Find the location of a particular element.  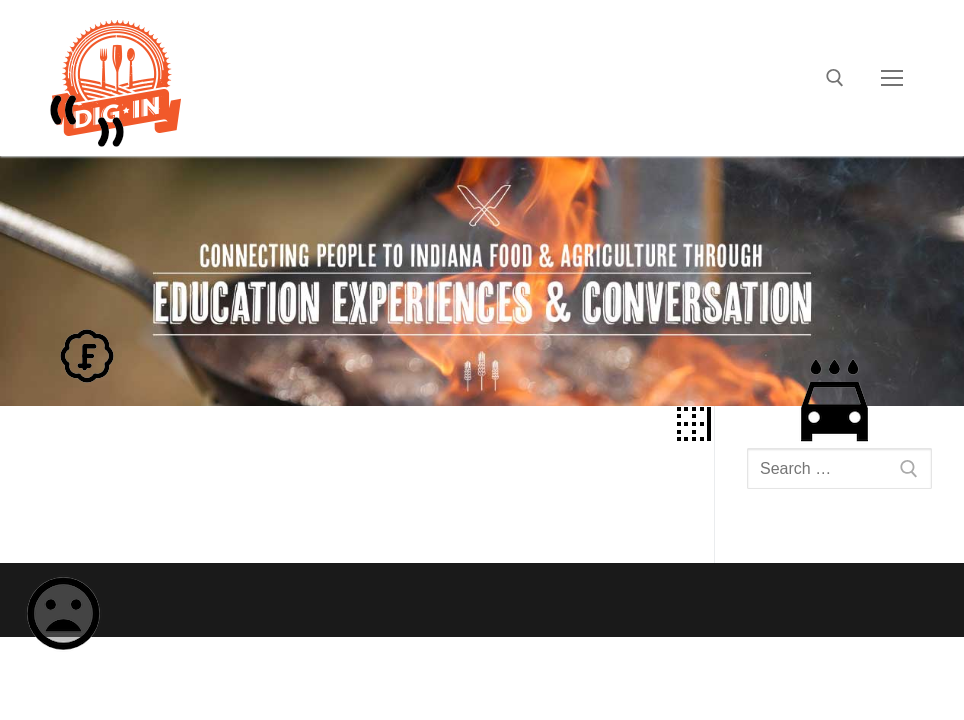

indicate a negative reaction or dislike is located at coordinates (63, 613).